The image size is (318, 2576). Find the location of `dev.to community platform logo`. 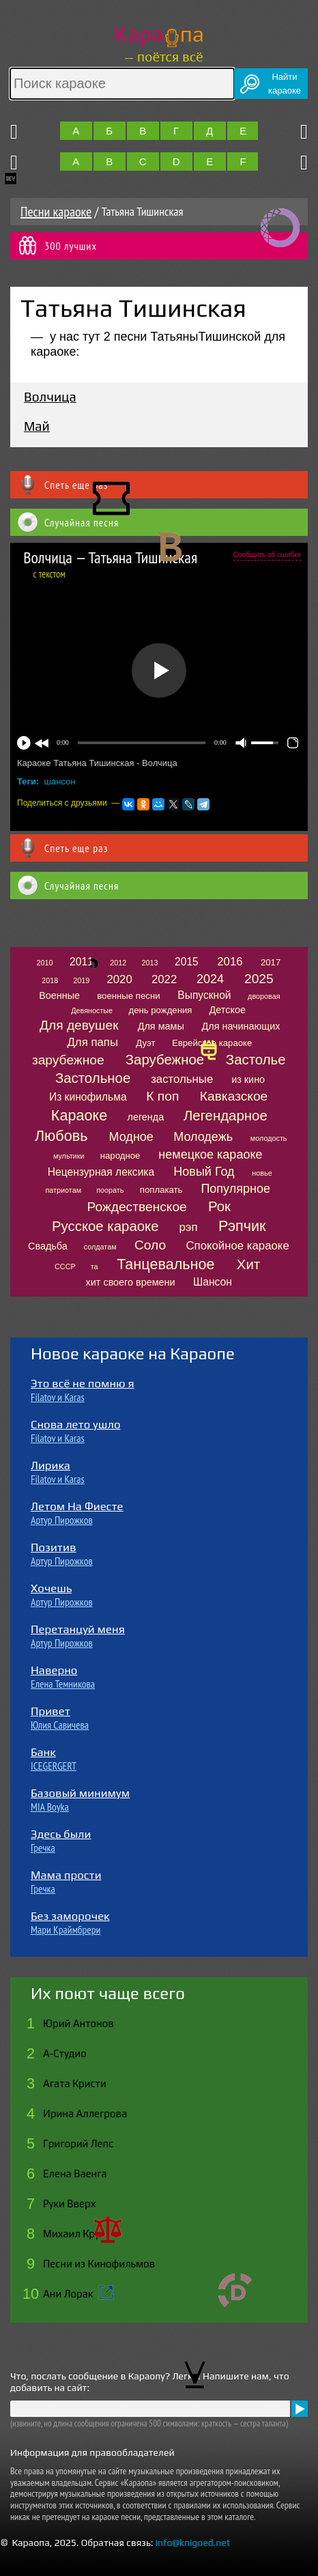

dev.to community platform logo is located at coordinates (10, 178).